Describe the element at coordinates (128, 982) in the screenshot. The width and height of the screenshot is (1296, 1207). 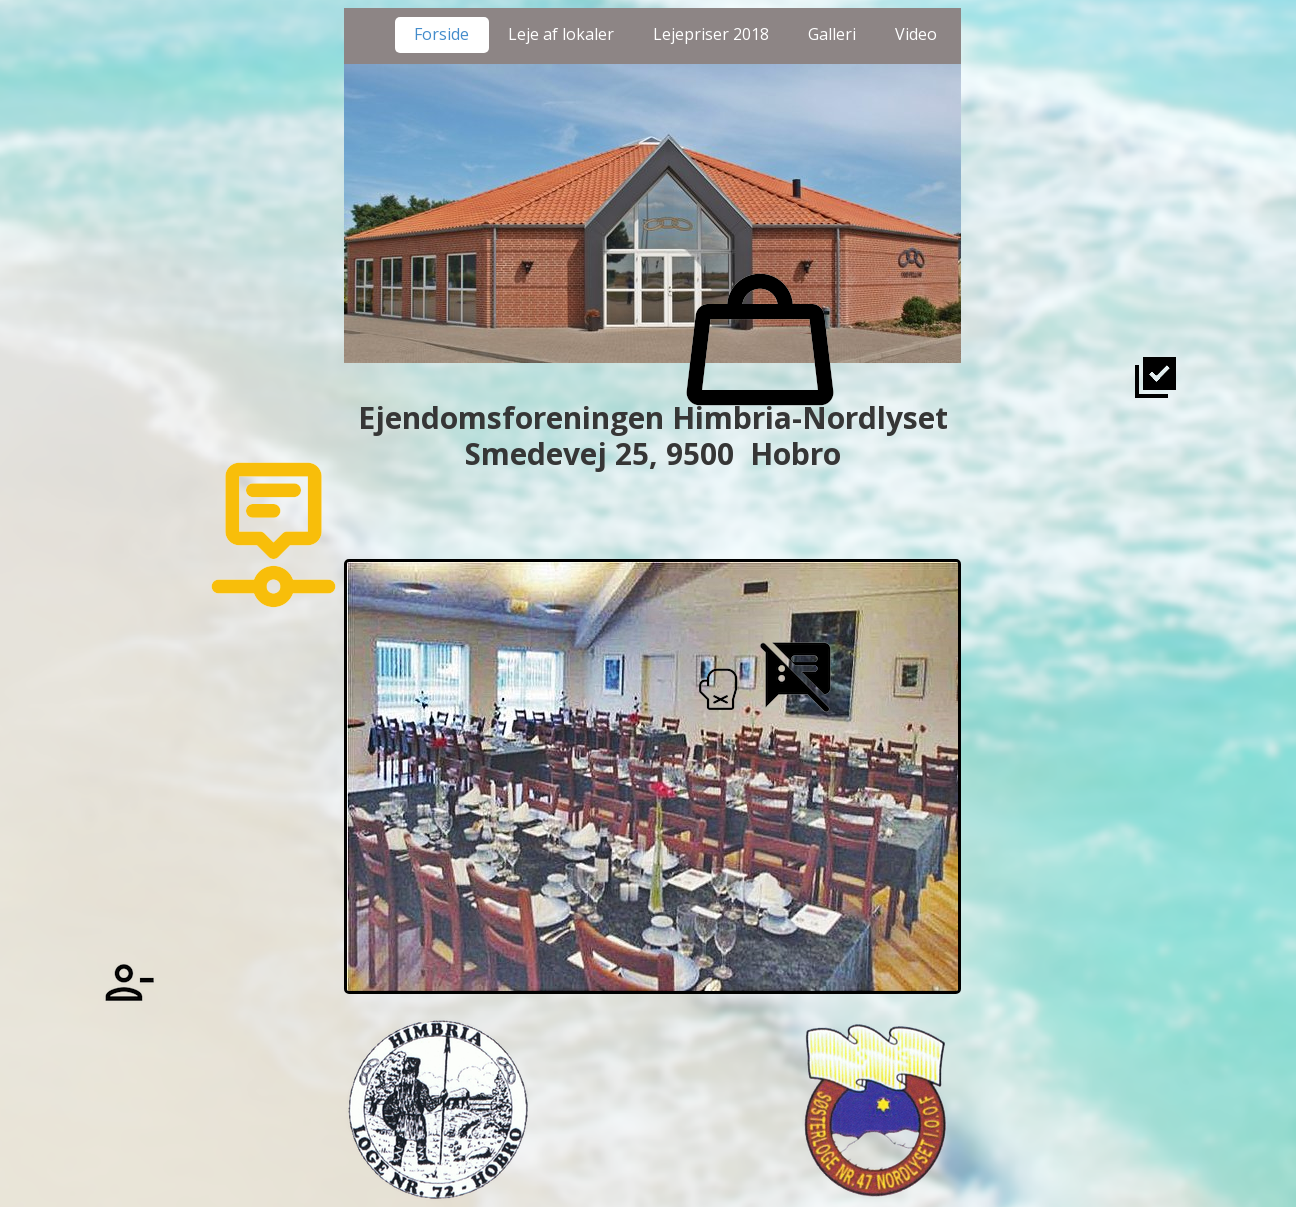
I see `remove a contact or friend` at that location.